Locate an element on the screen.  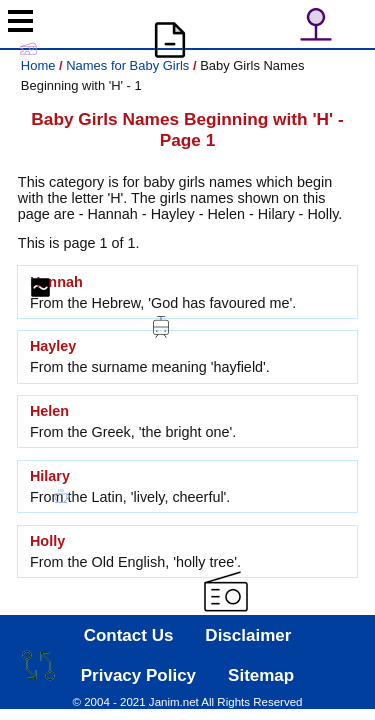
cheese or dairy category in a food app is located at coordinates (28, 49).